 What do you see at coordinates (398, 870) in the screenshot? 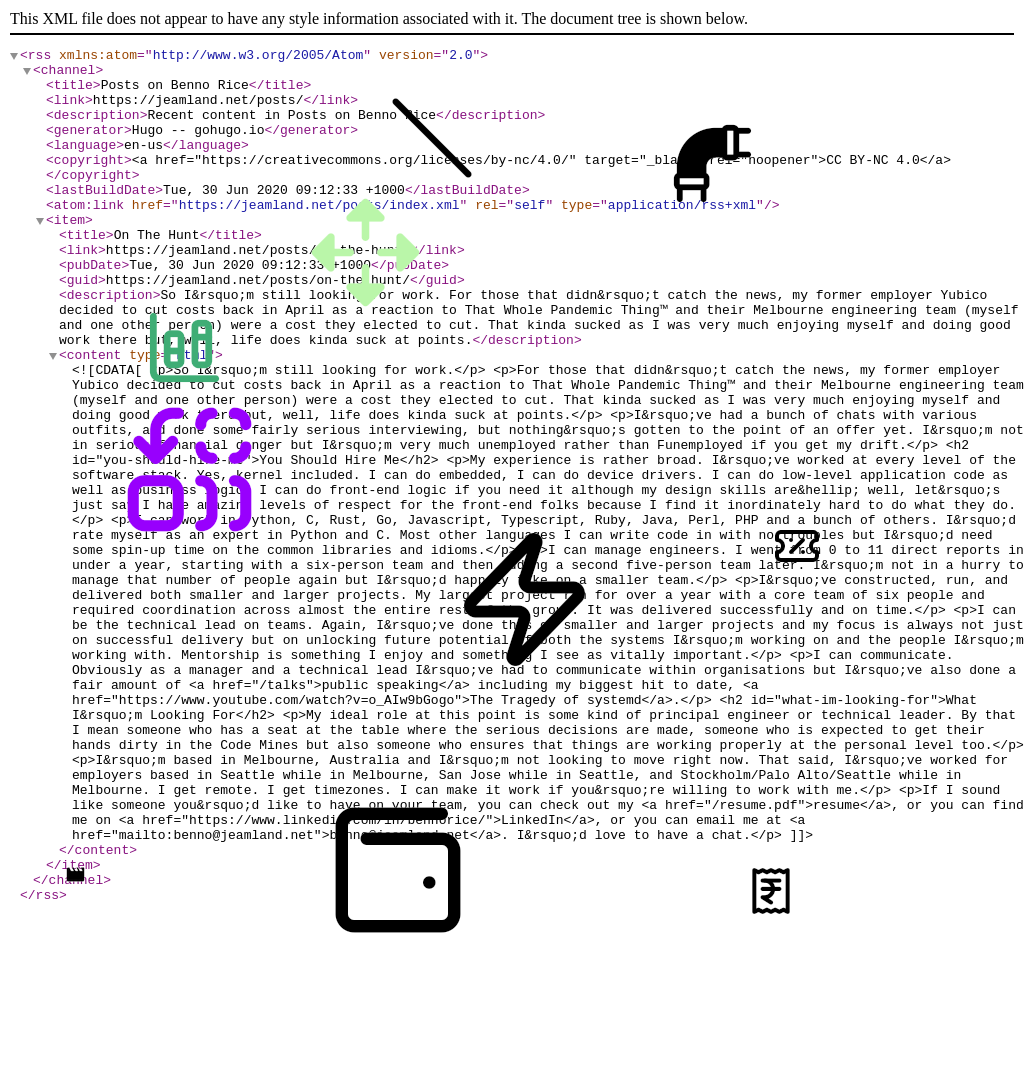
I see `access your wallet or payment methods` at bounding box center [398, 870].